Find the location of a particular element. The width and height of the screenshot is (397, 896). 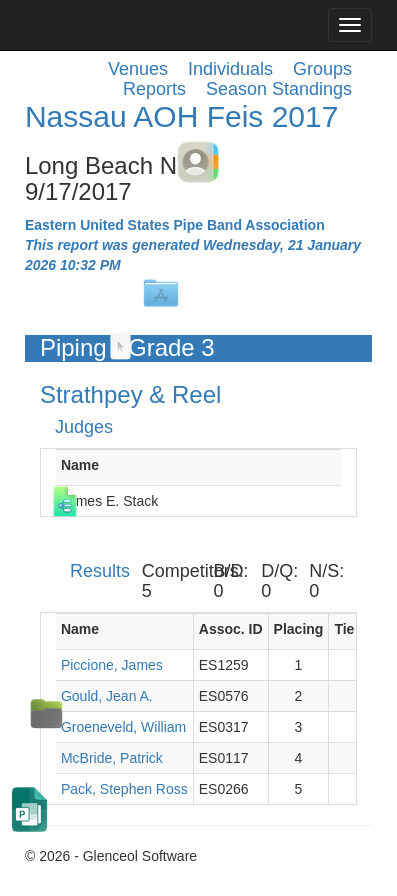

open the contacts app is located at coordinates (198, 162).